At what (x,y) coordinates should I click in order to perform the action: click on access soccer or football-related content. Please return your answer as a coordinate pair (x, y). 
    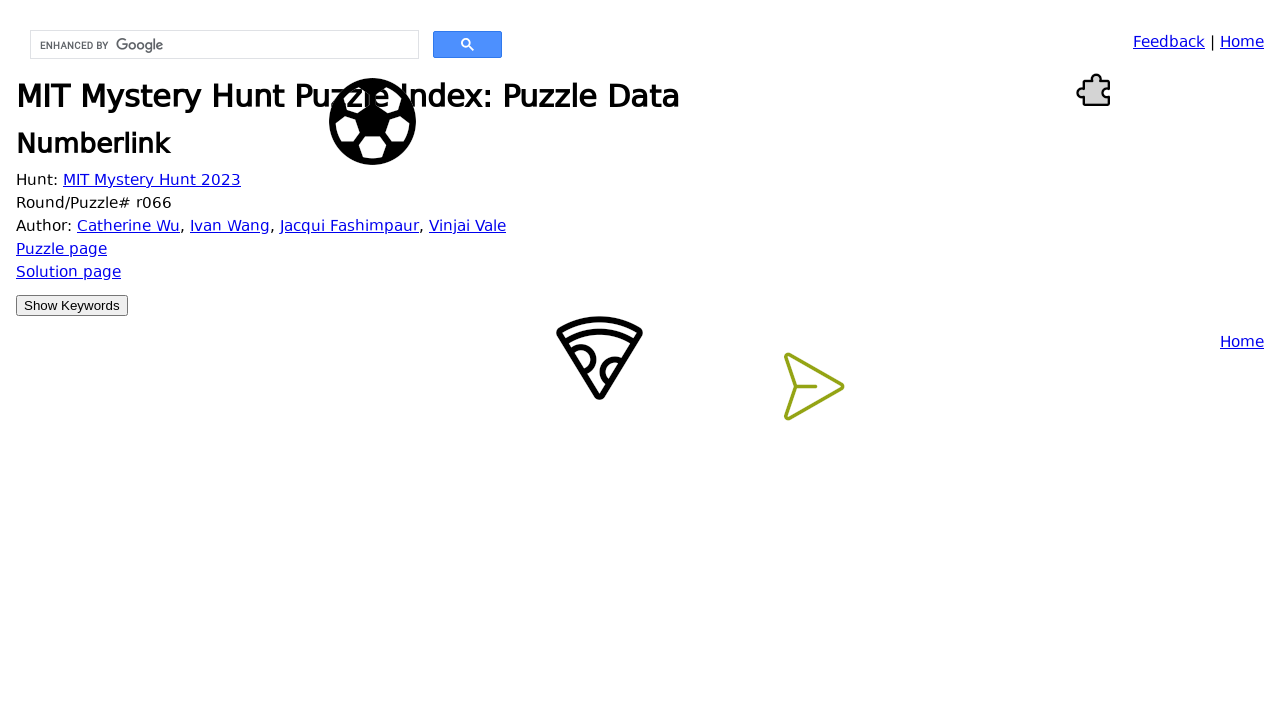
    Looking at the image, I should click on (372, 121).